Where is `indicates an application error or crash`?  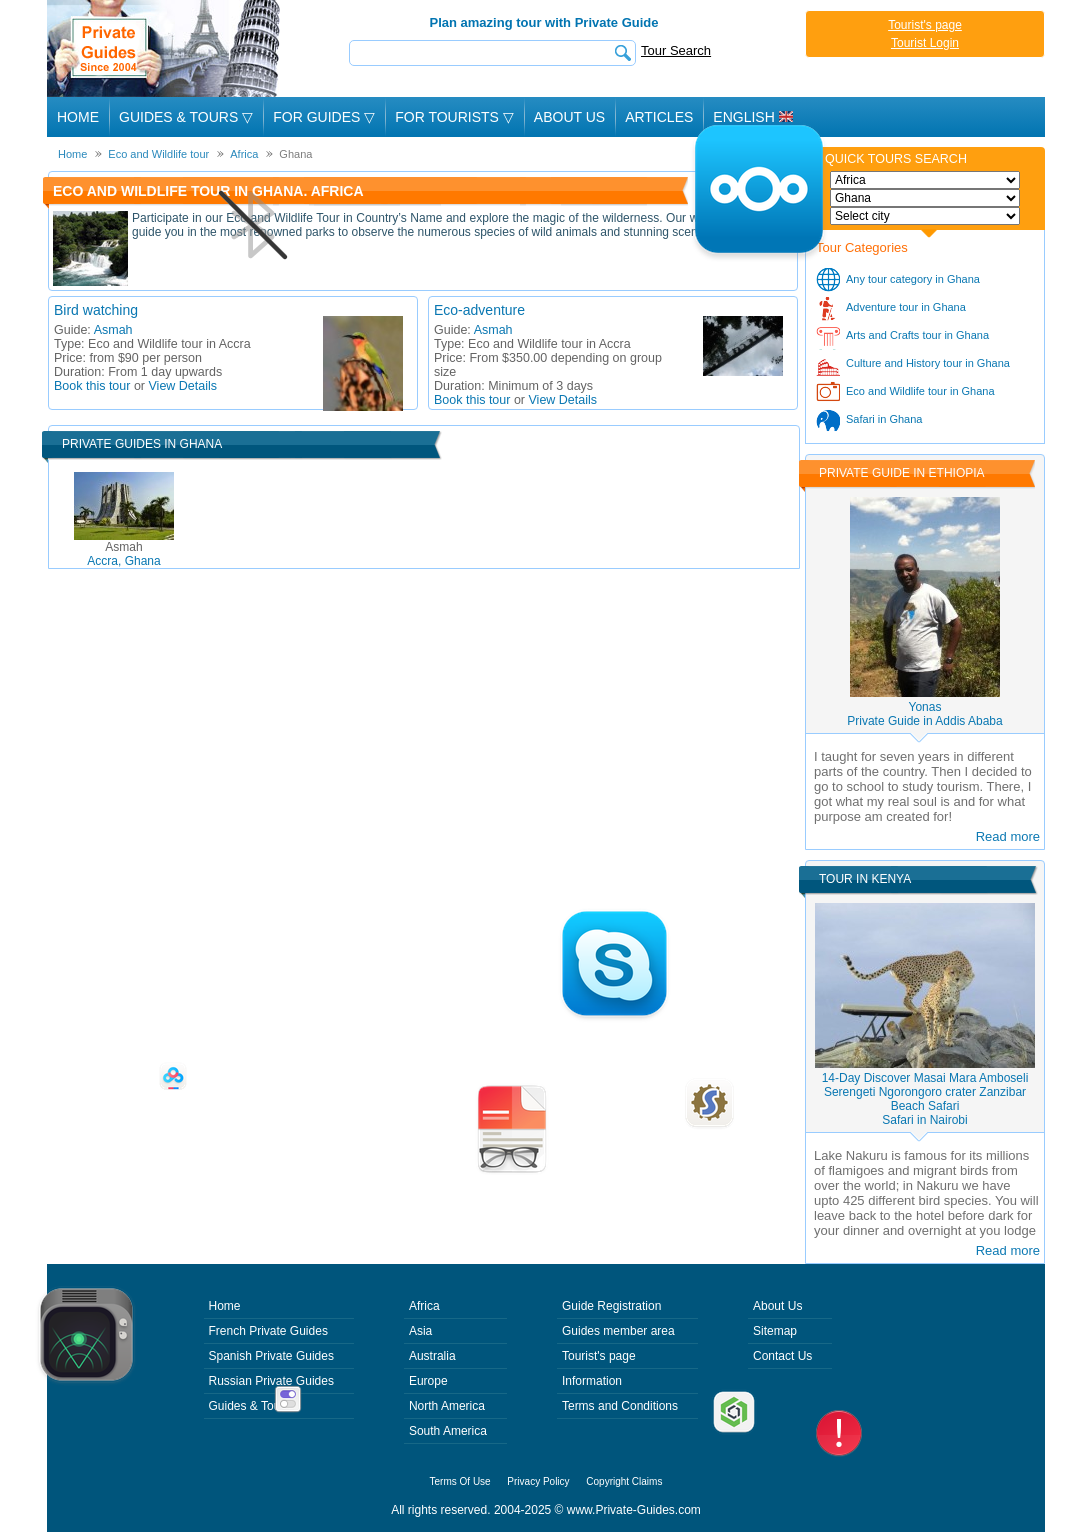
indicates an application error or crash is located at coordinates (839, 1433).